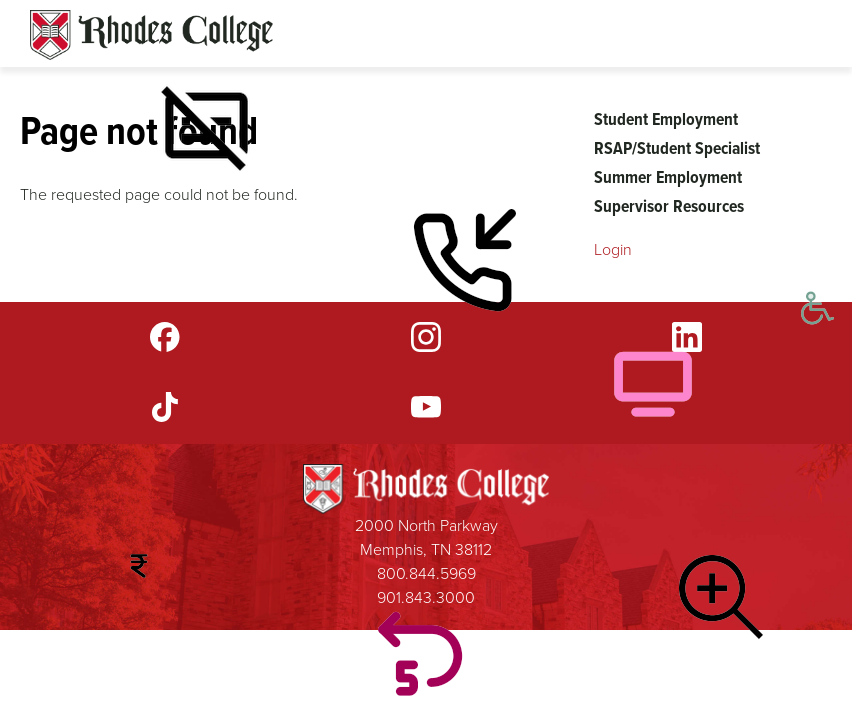  Describe the element at coordinates (139, 566) in the screenshot. I see `view price in indian rupees` at that location.